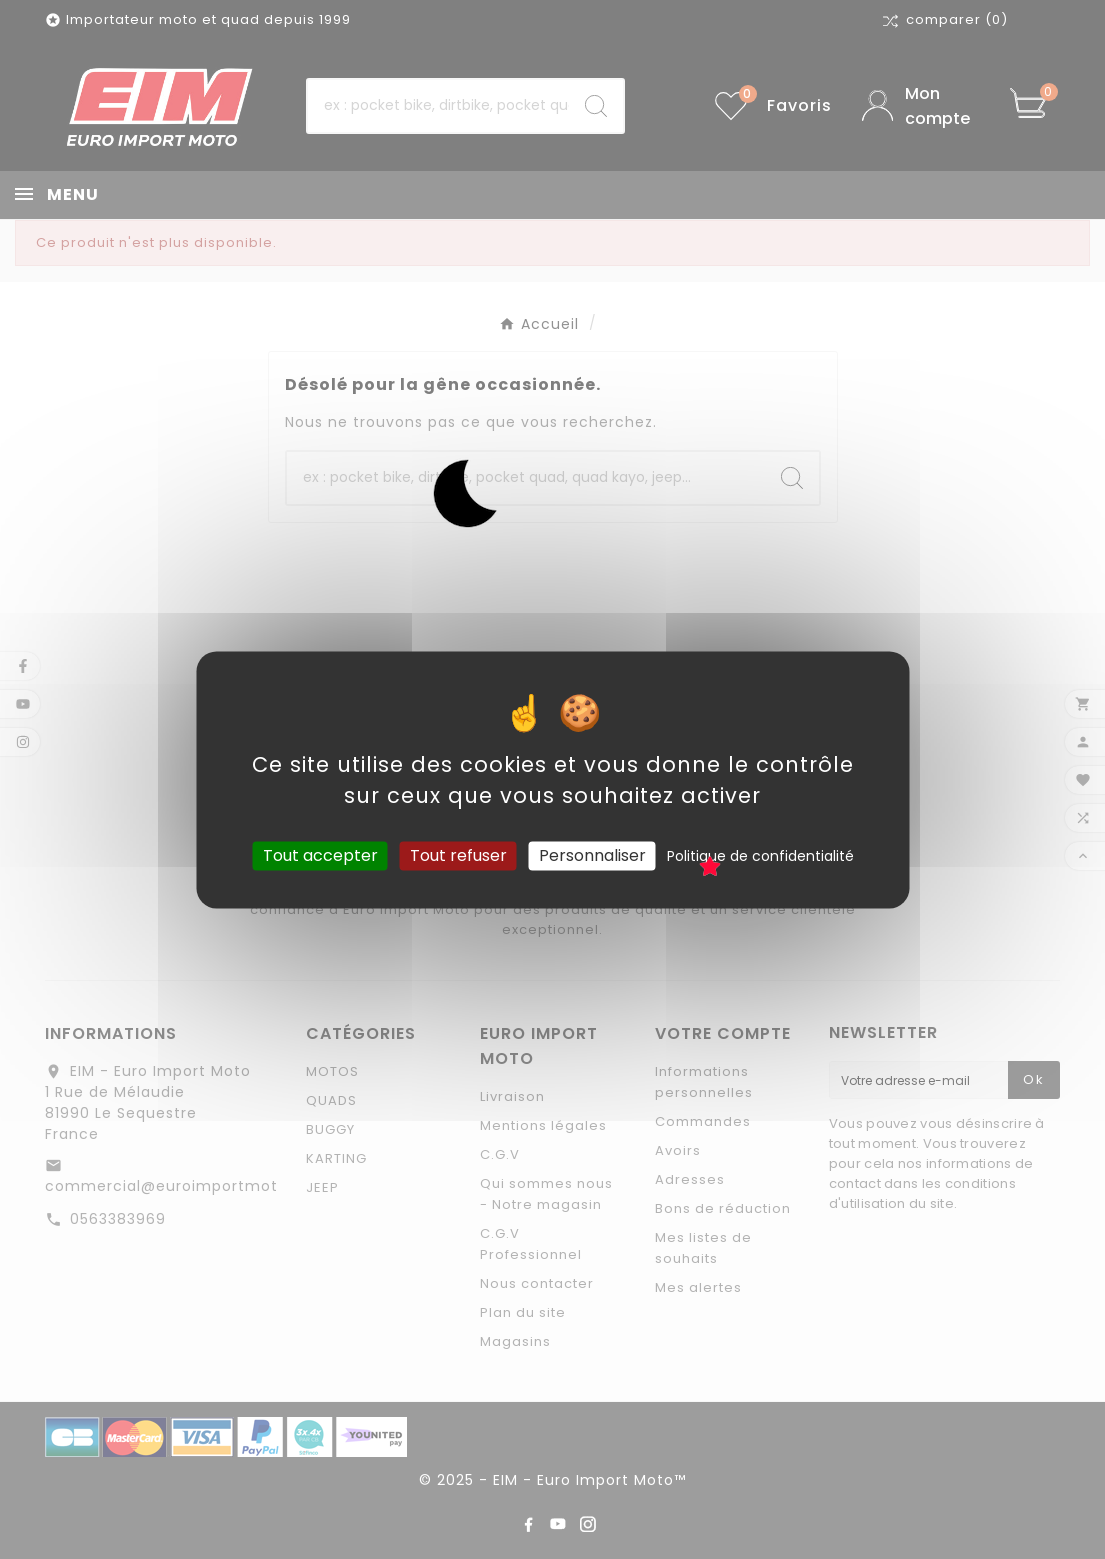 The height and width of the screenshot is (1559, 1105). Describe the element at coordinates (710, 867) in the screenshot. I see `indicates a favorited or starred item` at that location.